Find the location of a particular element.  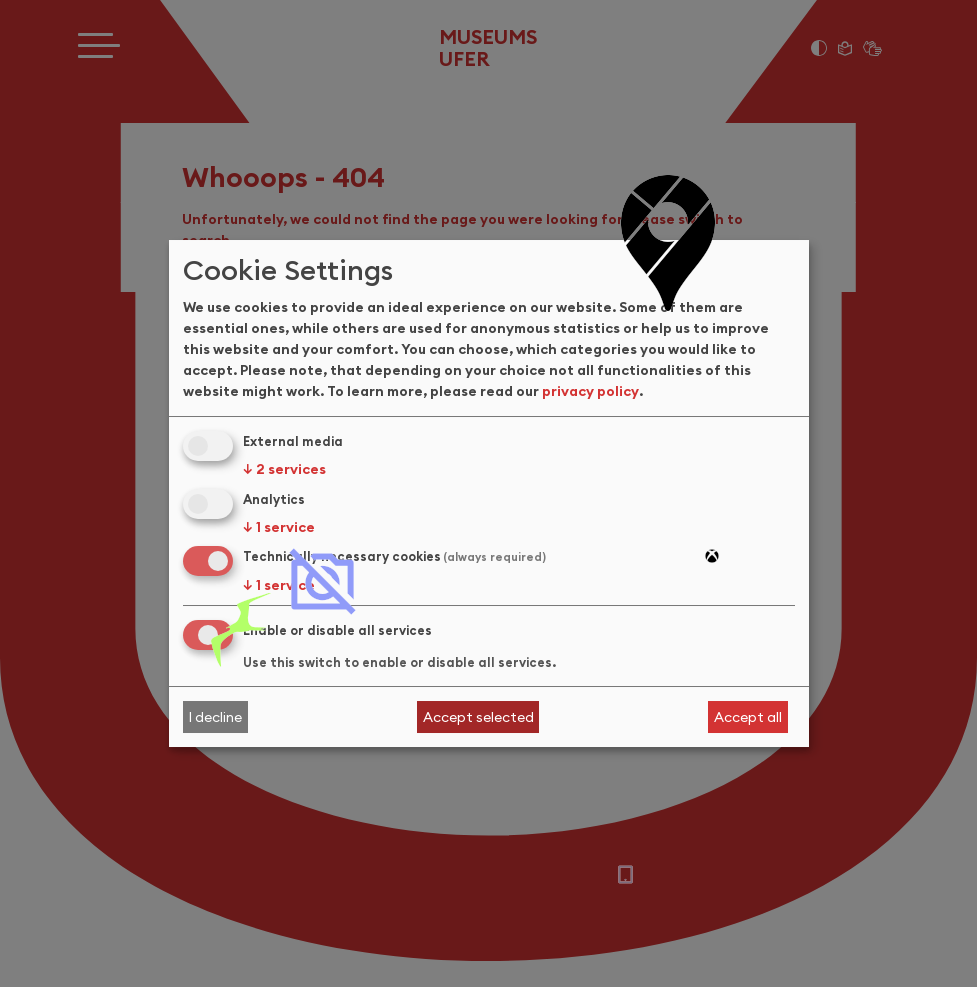

switch to tablet view is located at coordinates (625, 874).